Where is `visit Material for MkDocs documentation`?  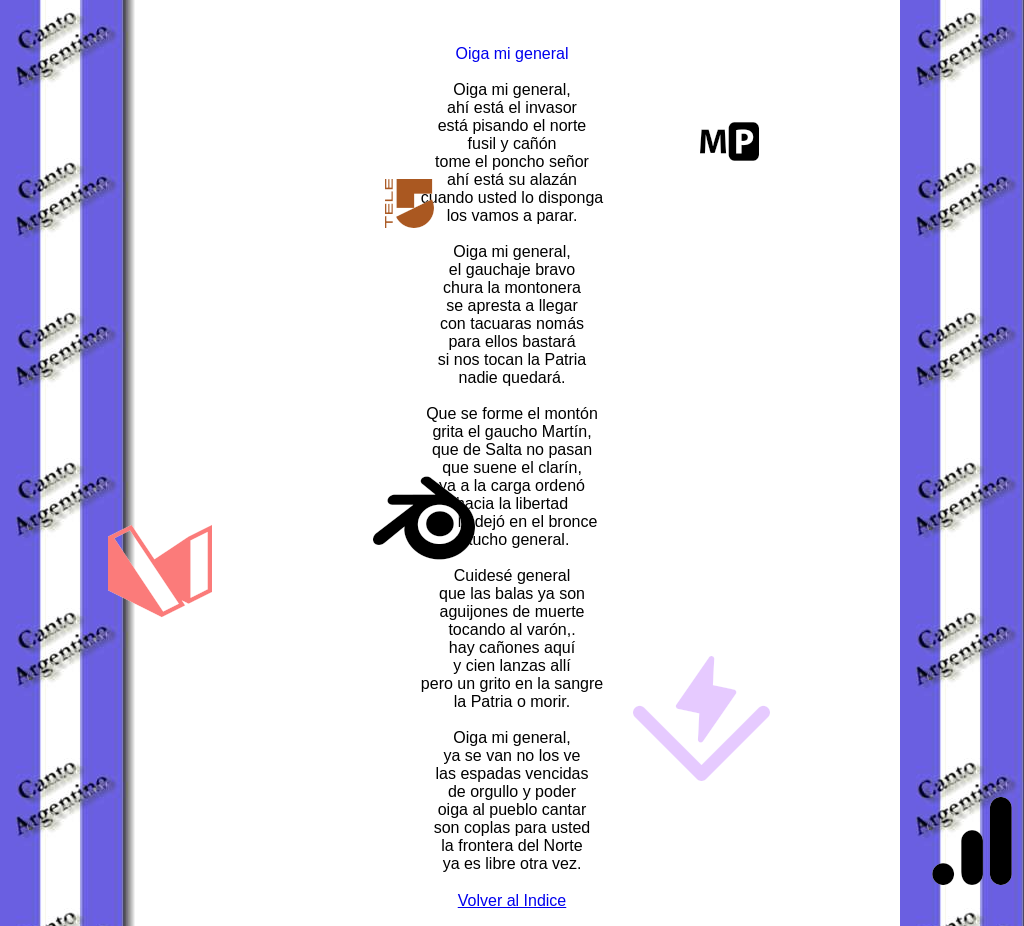 visit Material for MkDocs documentation is located at coordinates (160, 571).